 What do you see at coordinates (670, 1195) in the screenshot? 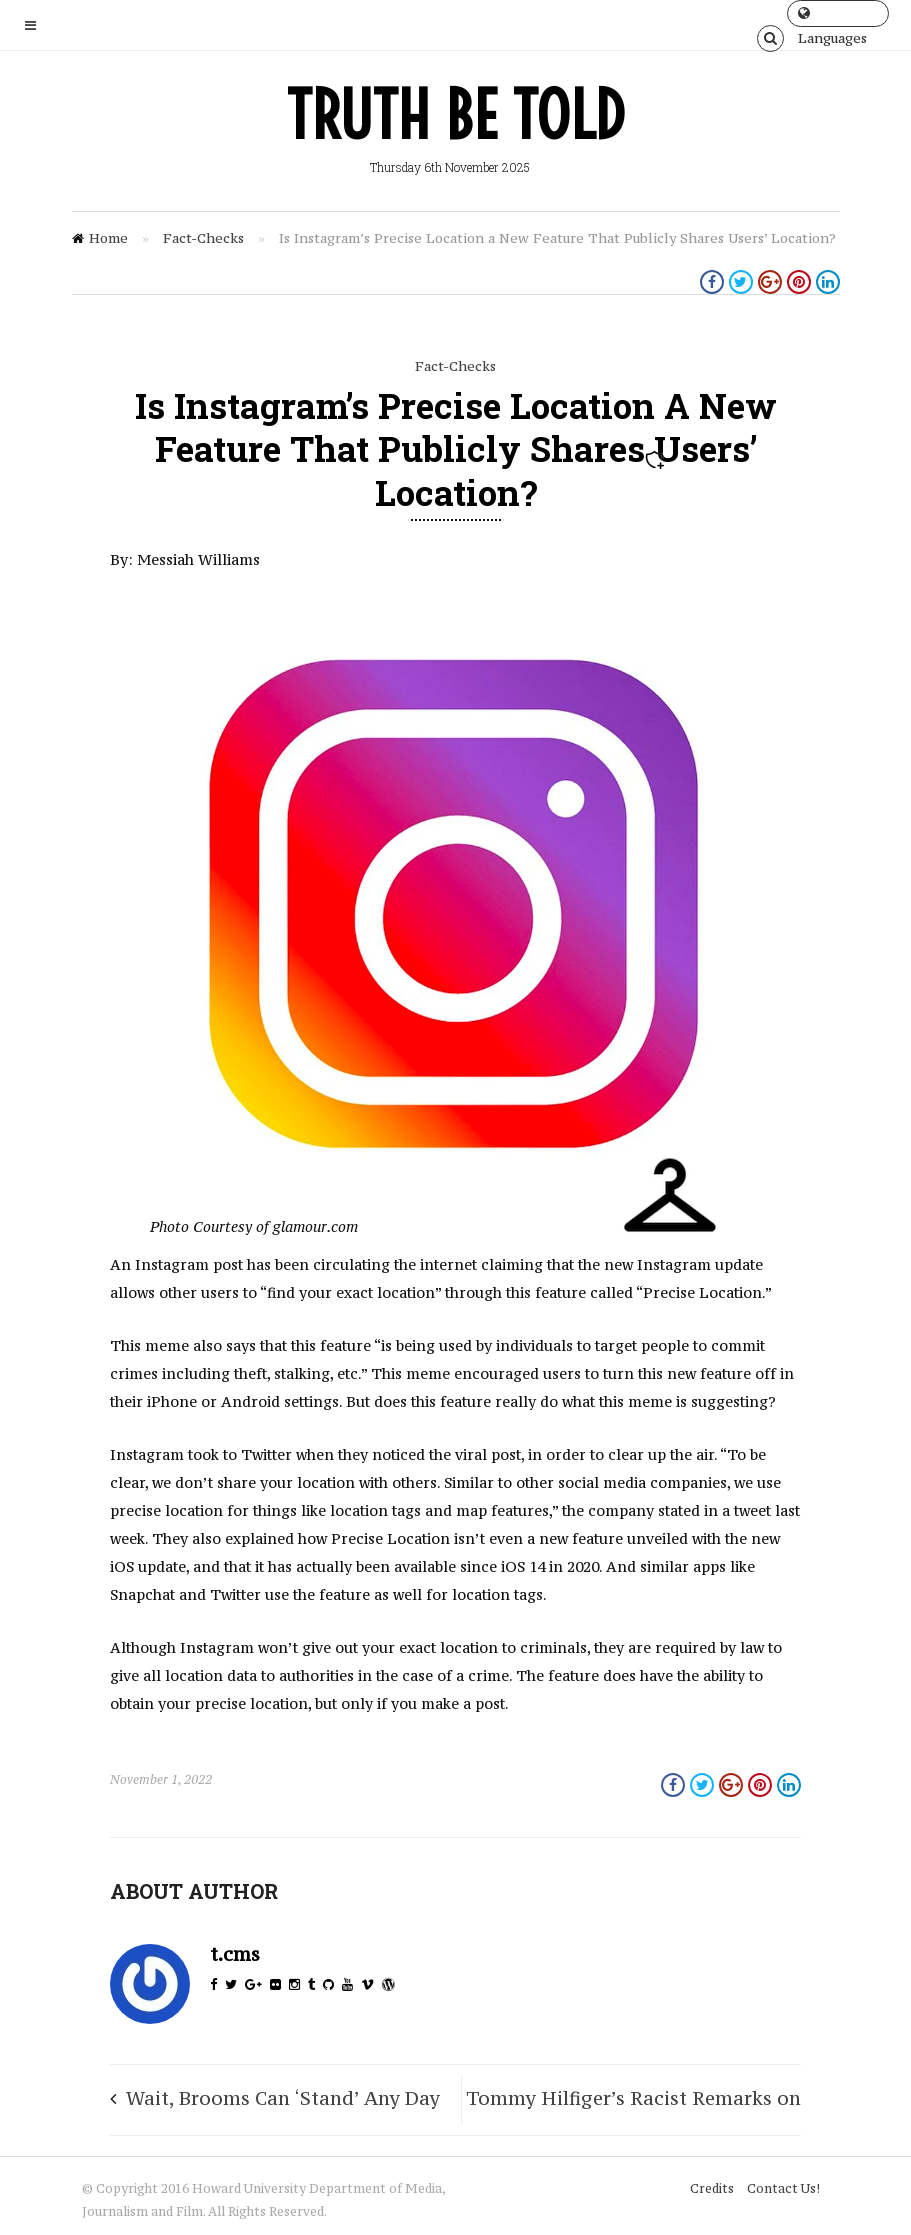
I see `access wardrobe or clothing options` at bounding box center [670, 1195].